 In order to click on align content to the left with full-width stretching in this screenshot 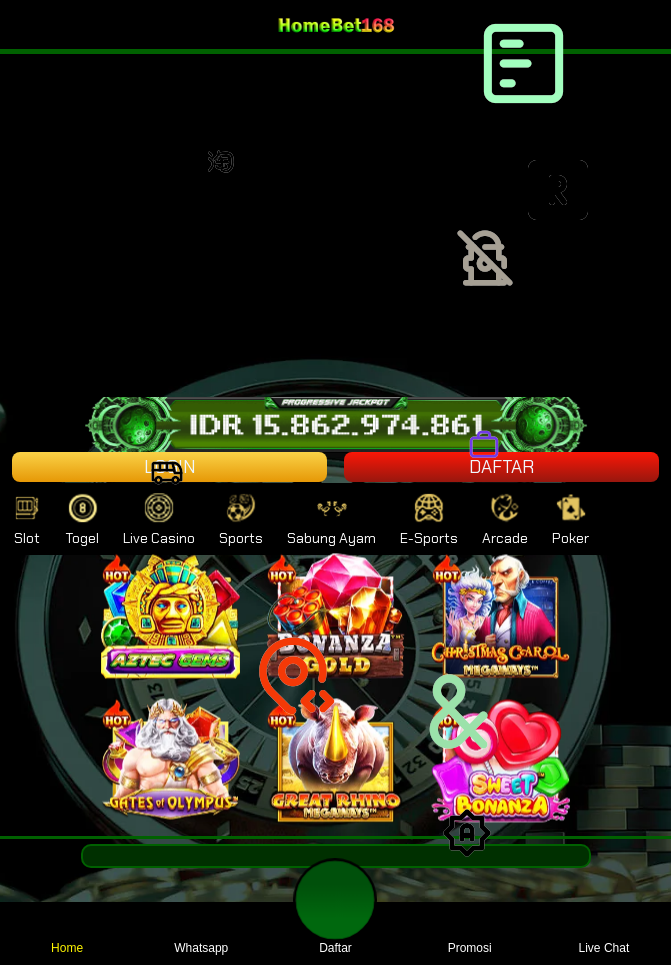, I will do `click(523, 63)`.